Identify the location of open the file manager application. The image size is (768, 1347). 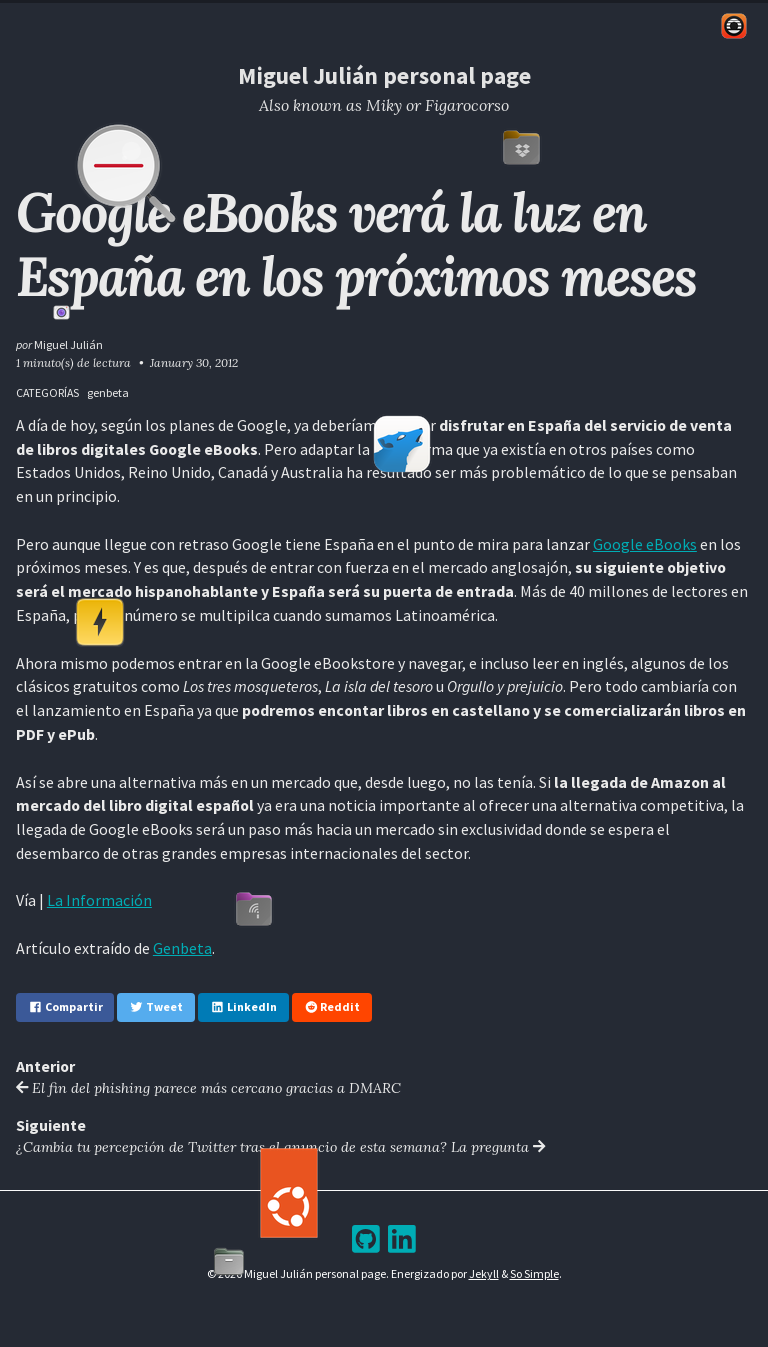
(229, 1261).